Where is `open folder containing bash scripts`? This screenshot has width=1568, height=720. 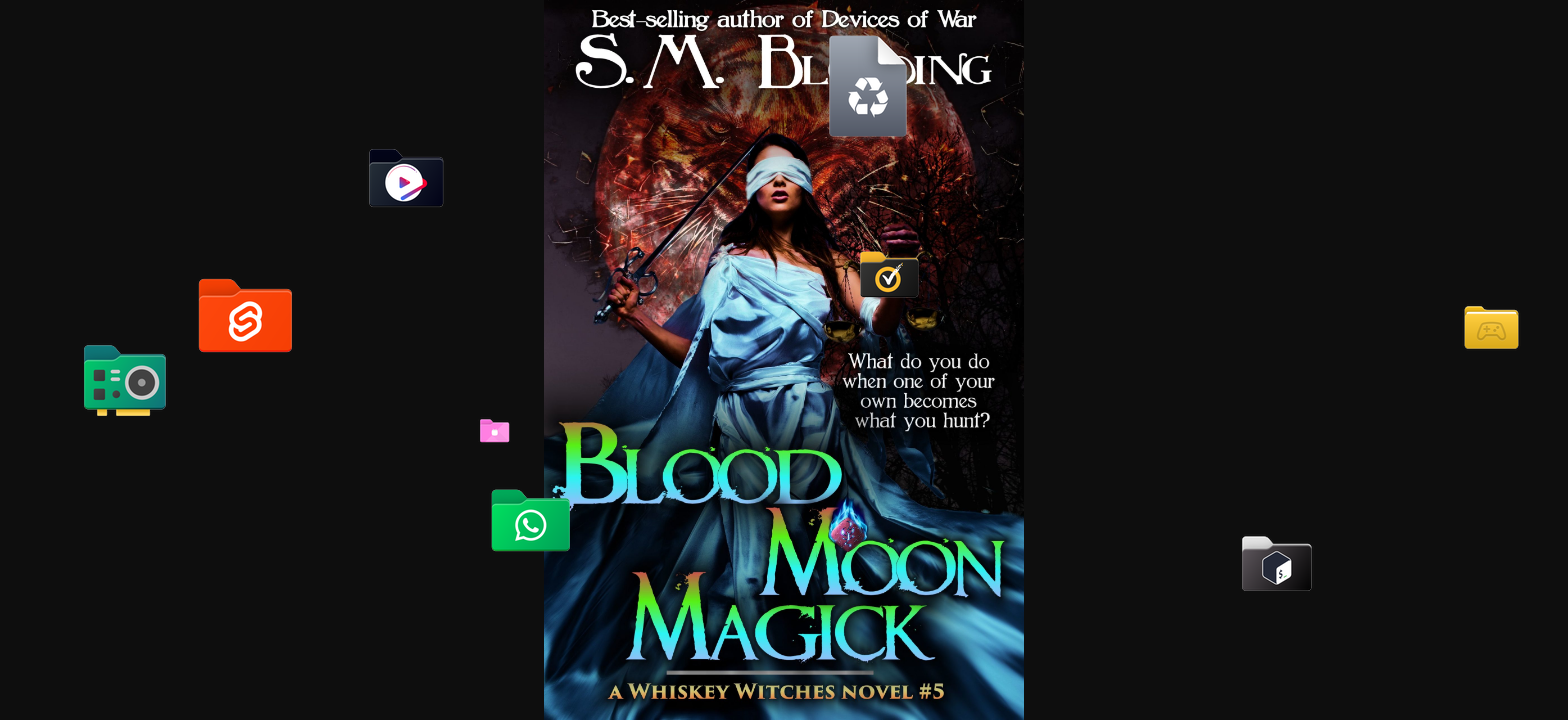
open folder containing bash scripts is located at coordinates (1276, 565).